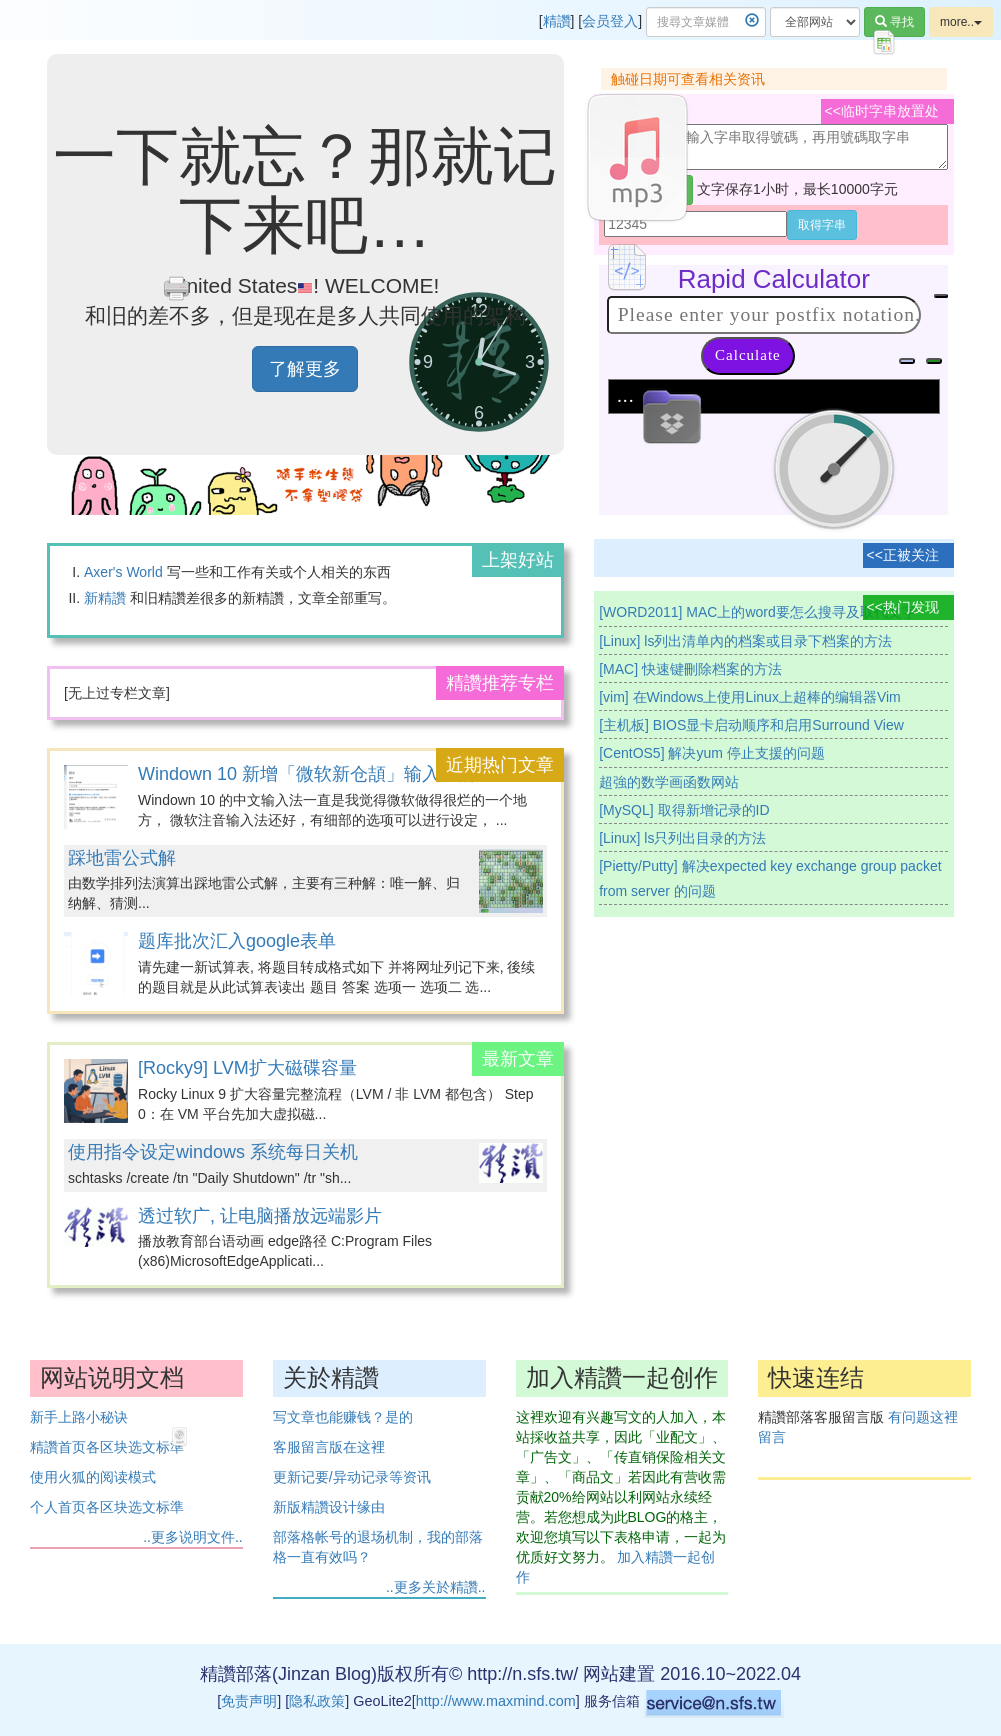 This screenshot has height=1736, width=1001. Describe the element at coordinates (179, 1436) in the screenshot. I see `a squashfs compressed filesystem archive file` at that location.